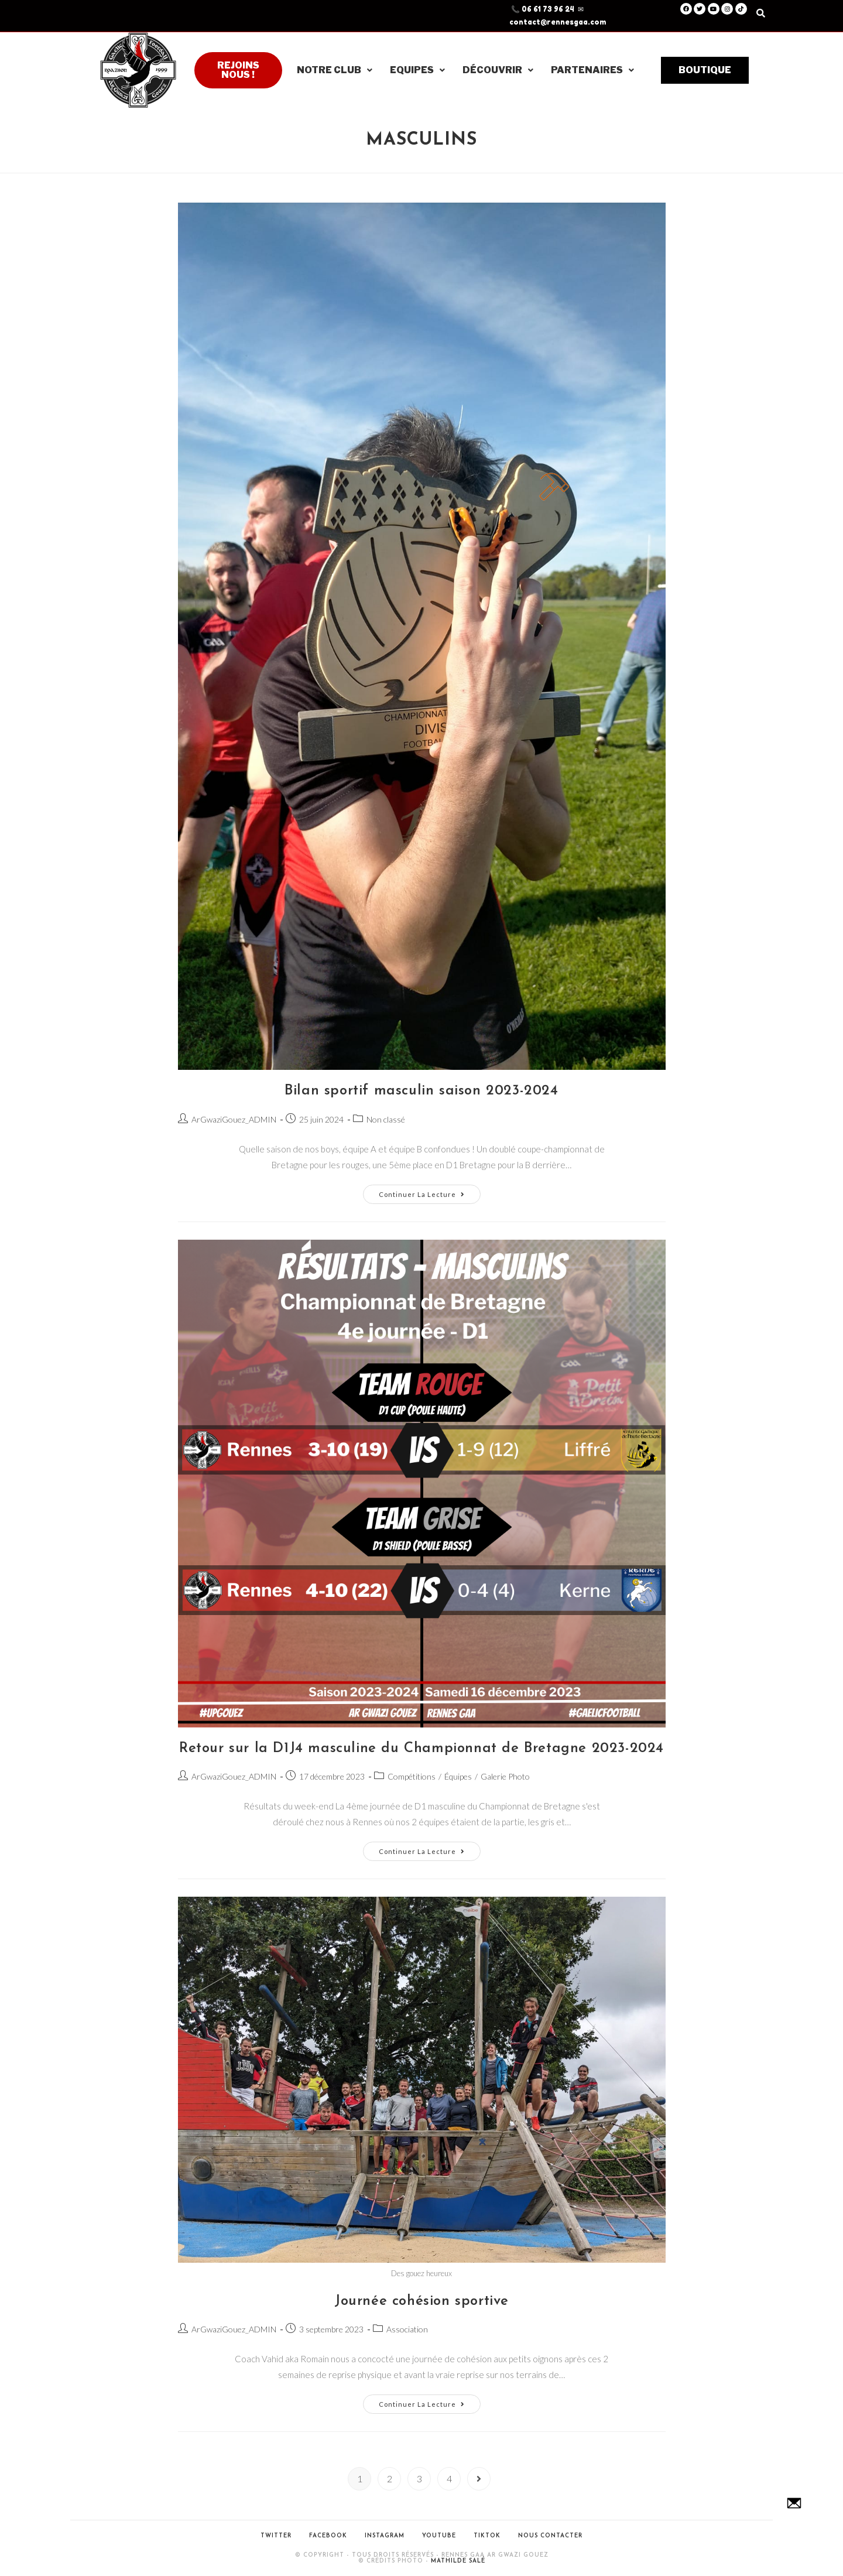 This screenshot has height=2576, width=843. Describe the element at coordinates (794, 2503) in the screenshot. I see `access your email inbox` at that location.